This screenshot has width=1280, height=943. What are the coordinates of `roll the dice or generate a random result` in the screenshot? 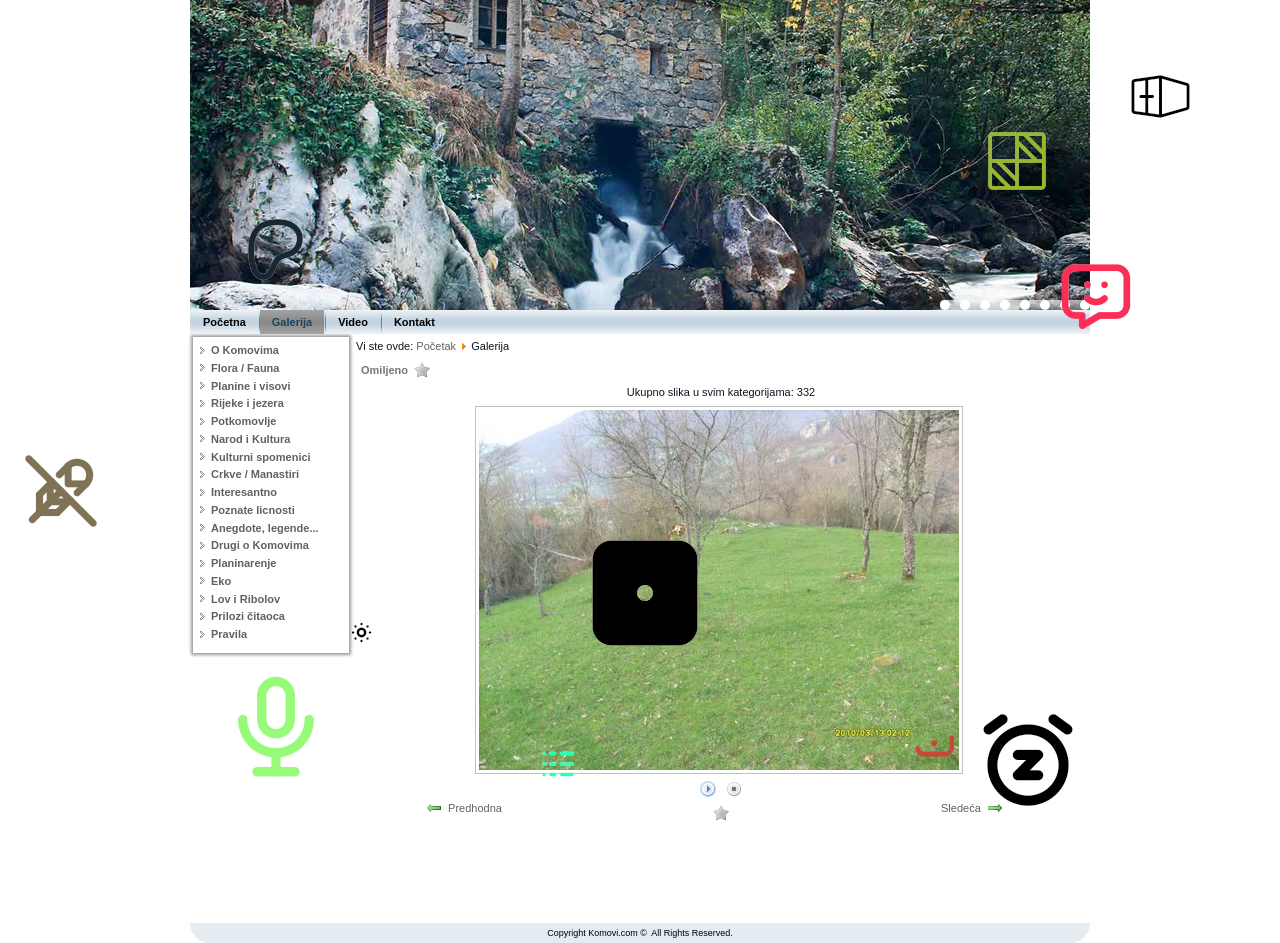 It's located at (645, 593).